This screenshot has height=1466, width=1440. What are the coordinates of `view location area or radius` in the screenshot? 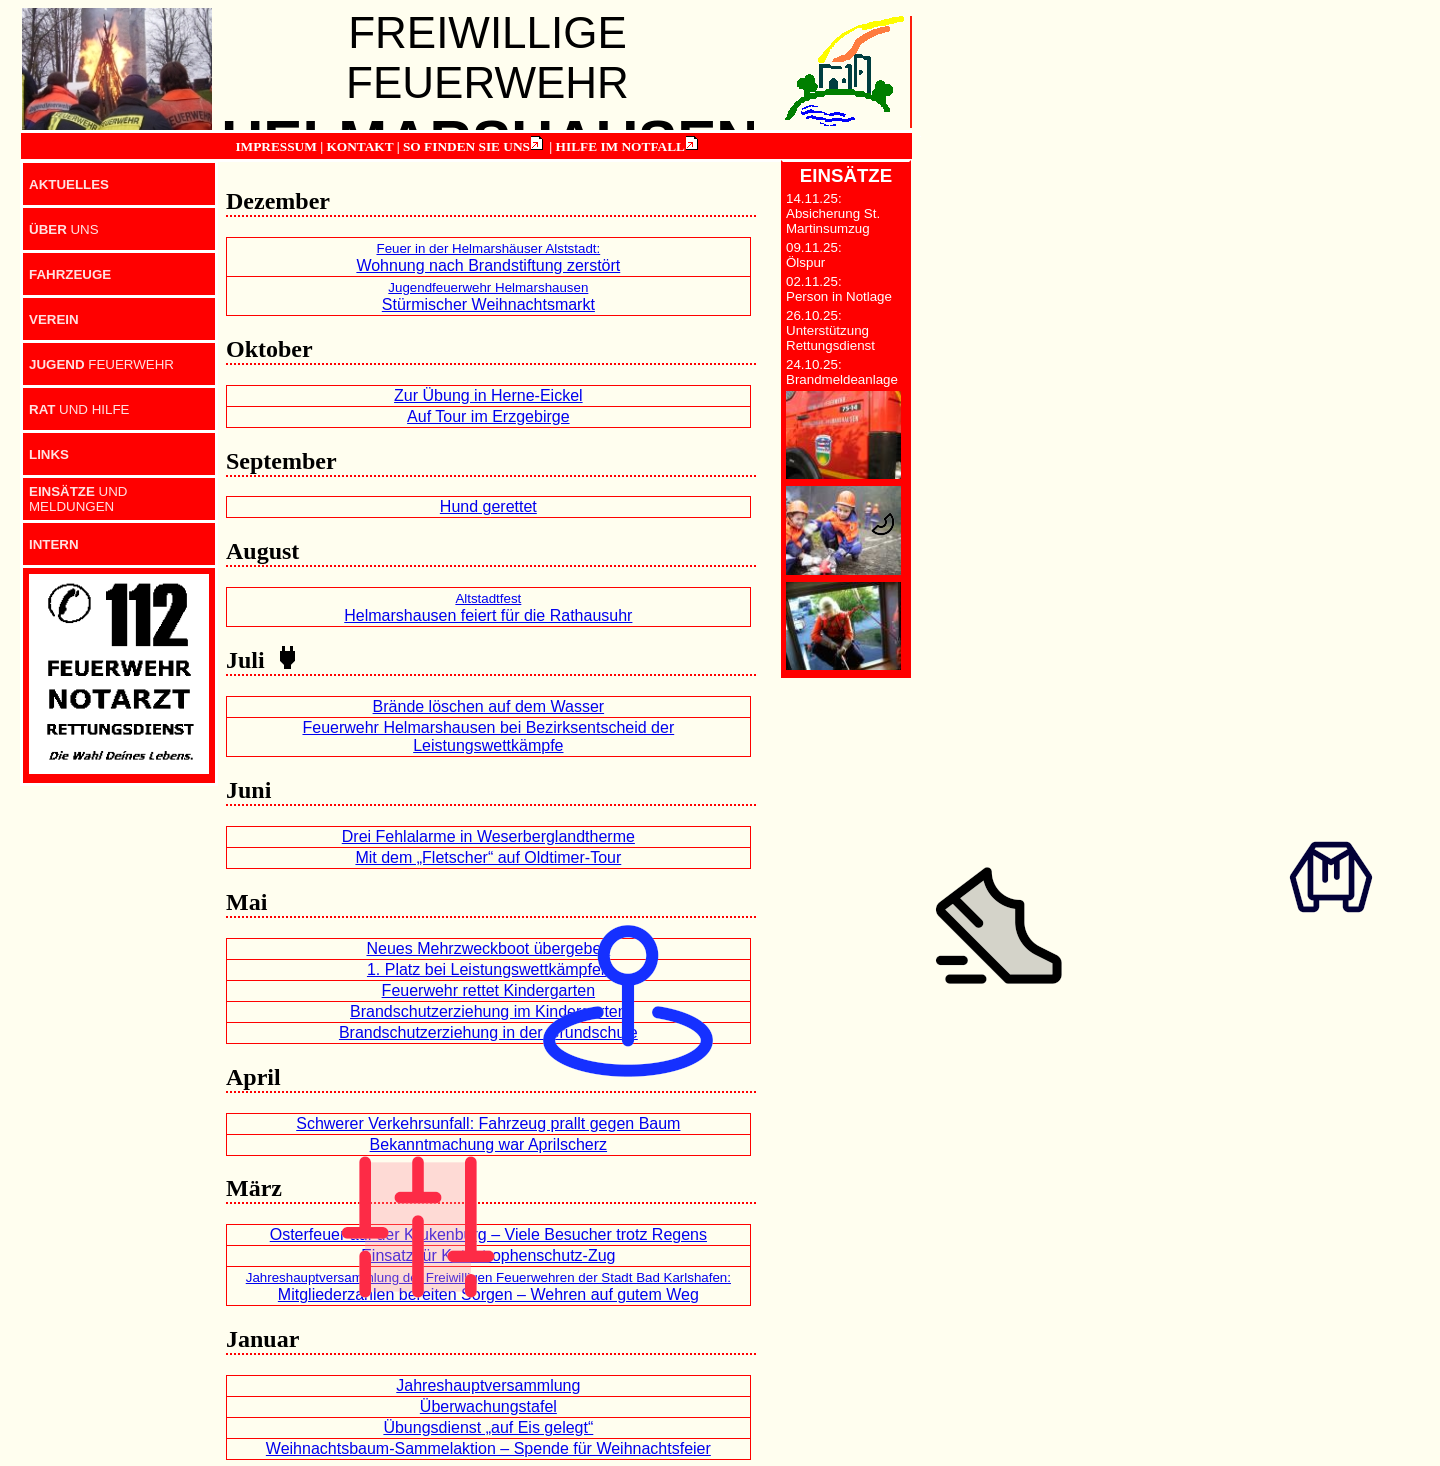 It's located at (628, 1004).